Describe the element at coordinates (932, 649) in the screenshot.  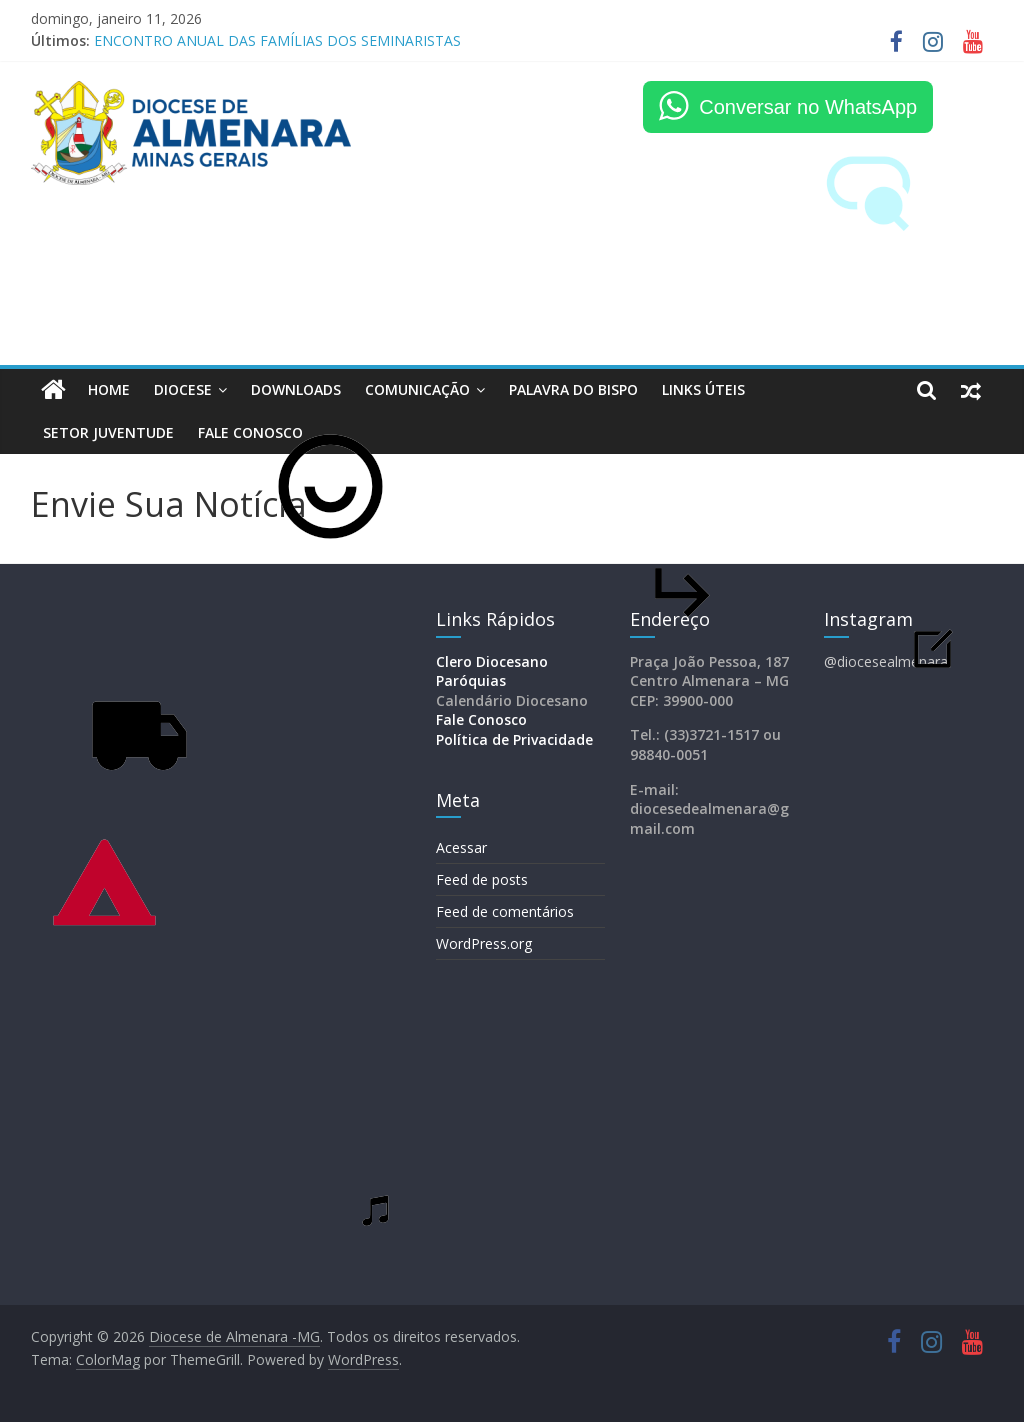
I see `edit content in a text field or form` at that location.